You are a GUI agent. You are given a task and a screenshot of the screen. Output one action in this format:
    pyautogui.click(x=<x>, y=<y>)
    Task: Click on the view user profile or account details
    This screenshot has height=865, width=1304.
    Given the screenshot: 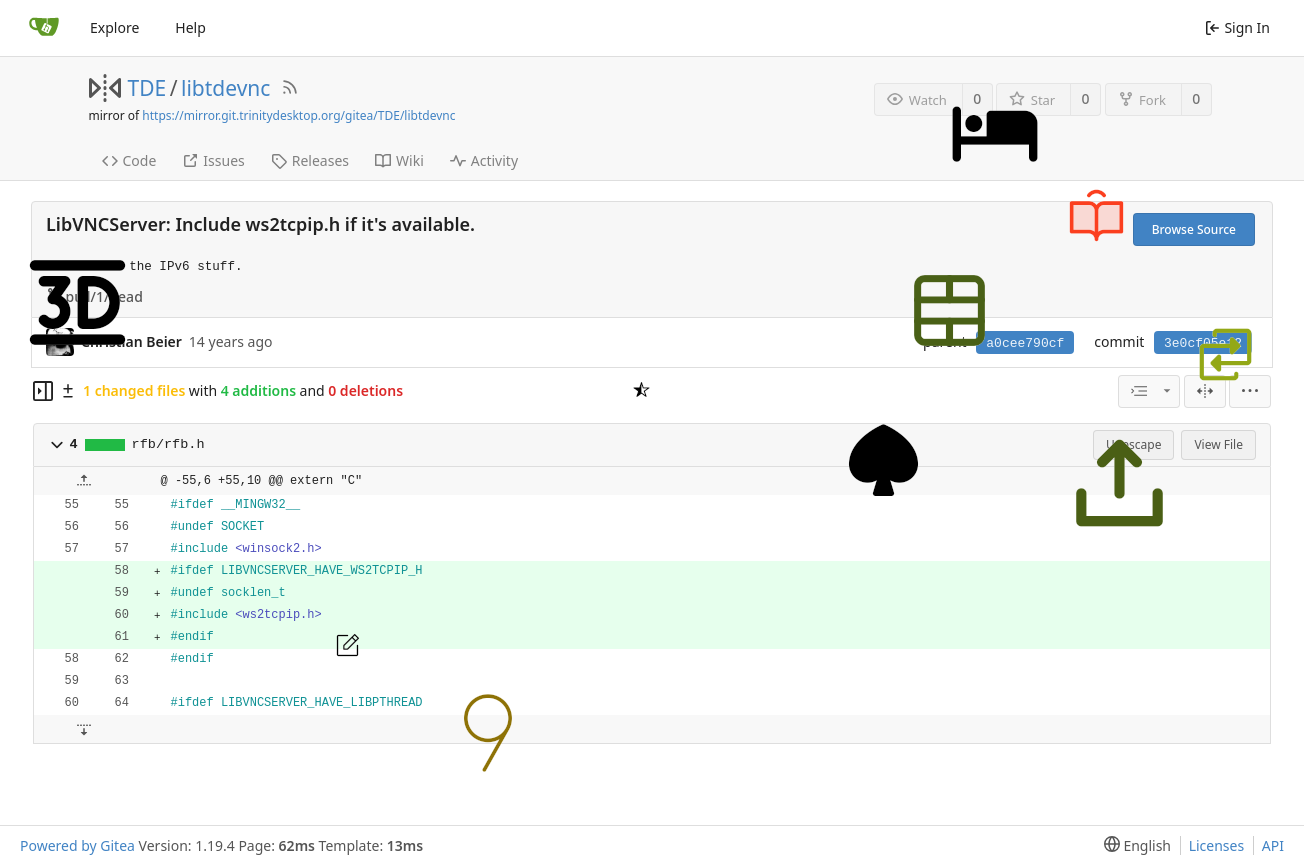 What is the action you would take?
    pyautogui.click(x=1096, y=214)
    